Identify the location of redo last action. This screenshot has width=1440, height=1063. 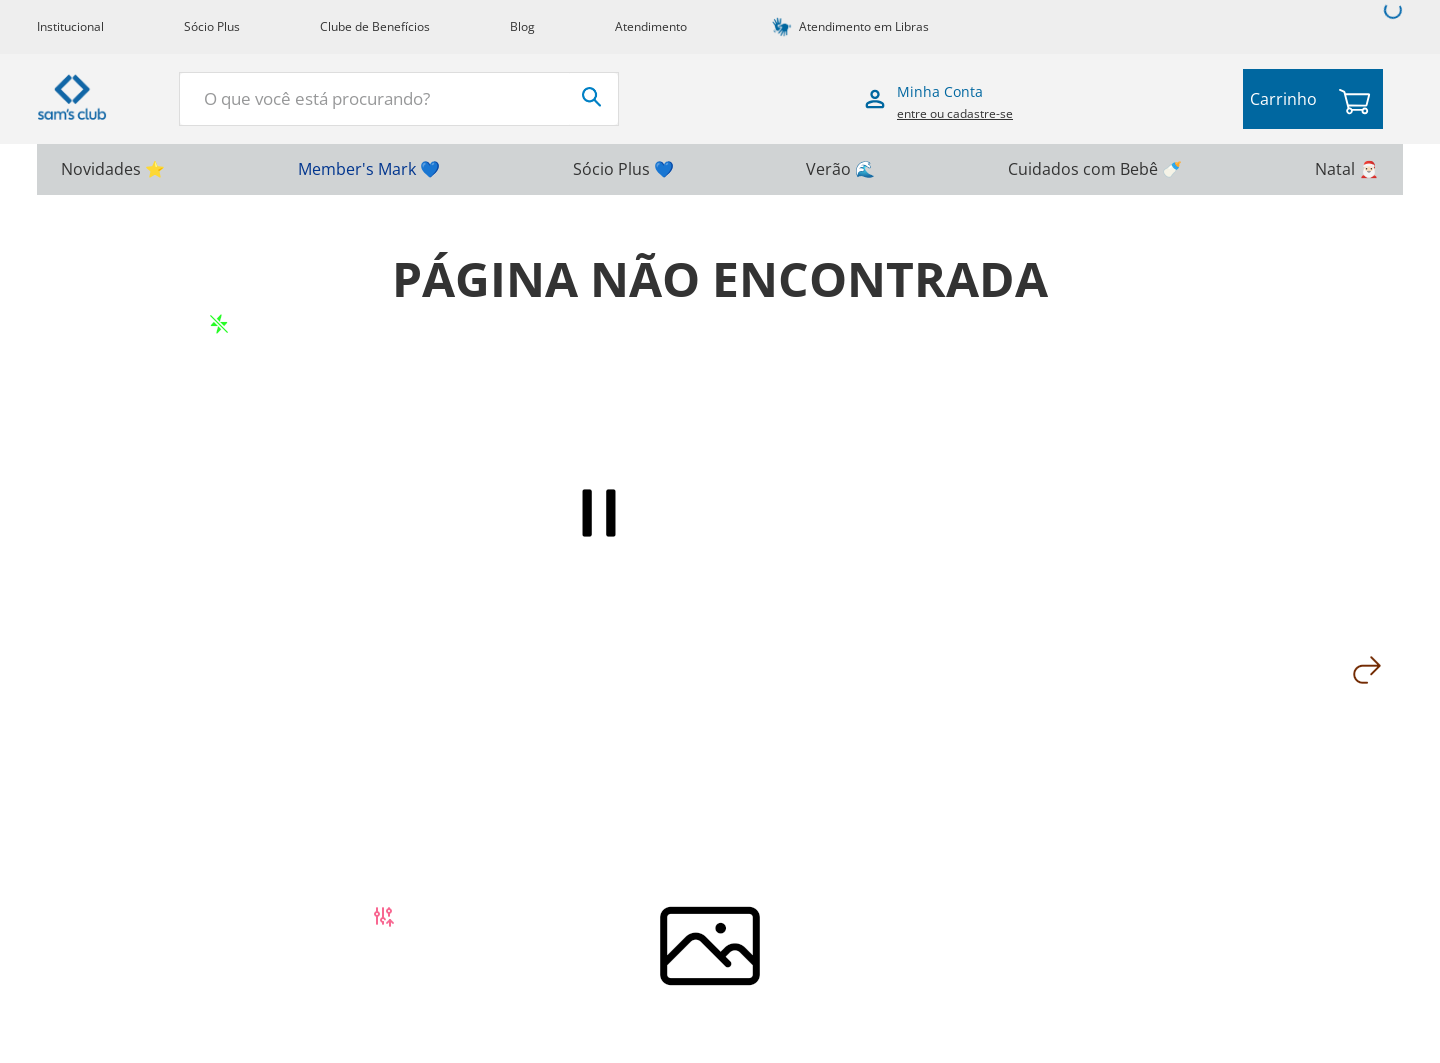
(1367, 670).